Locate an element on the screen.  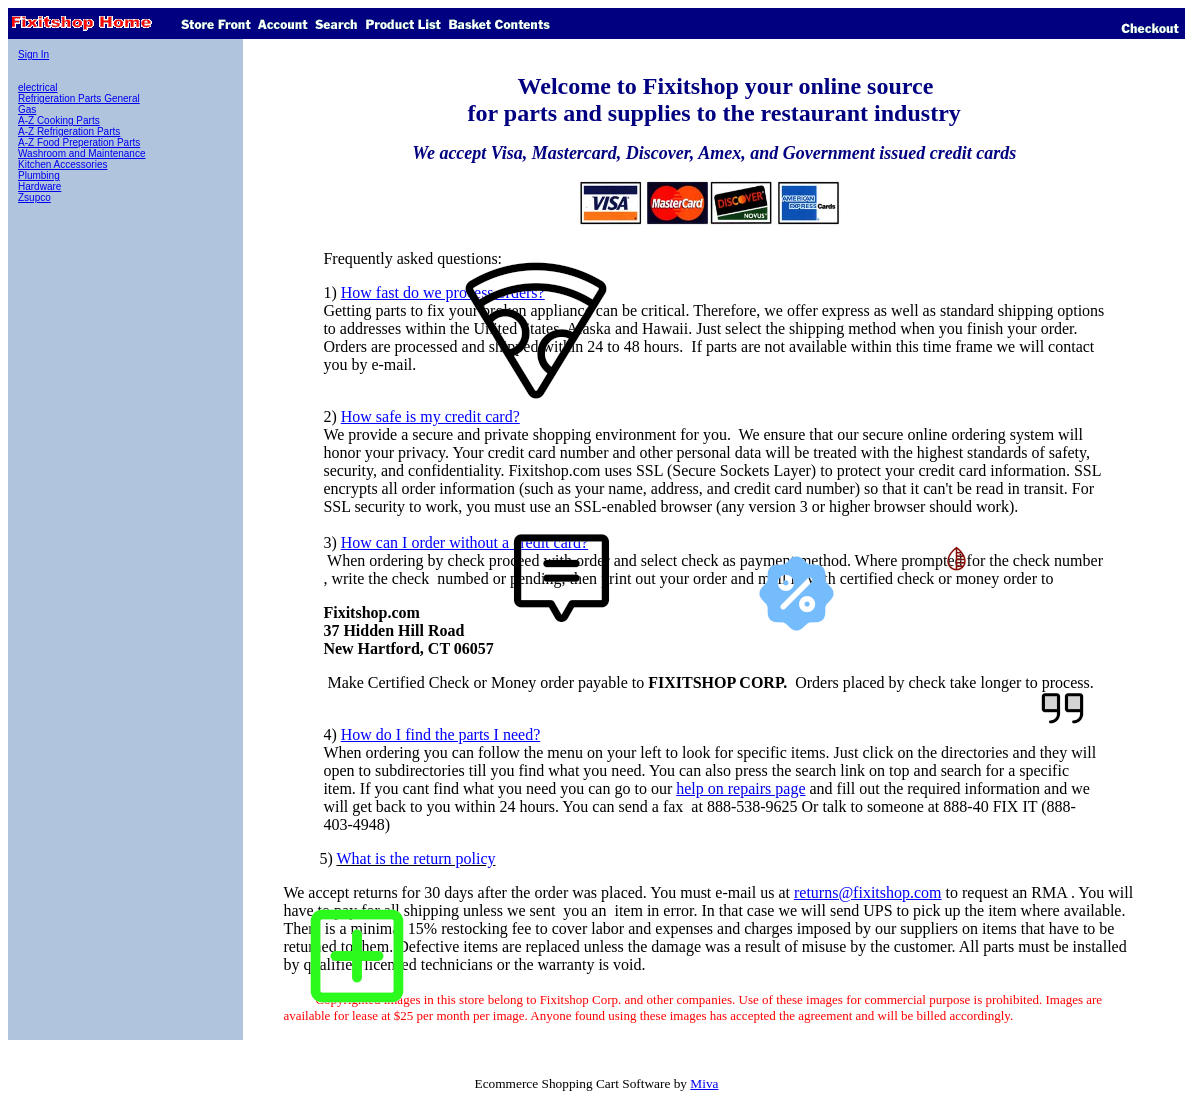
view available discounts or promotions is located at coordinates (796, 593).